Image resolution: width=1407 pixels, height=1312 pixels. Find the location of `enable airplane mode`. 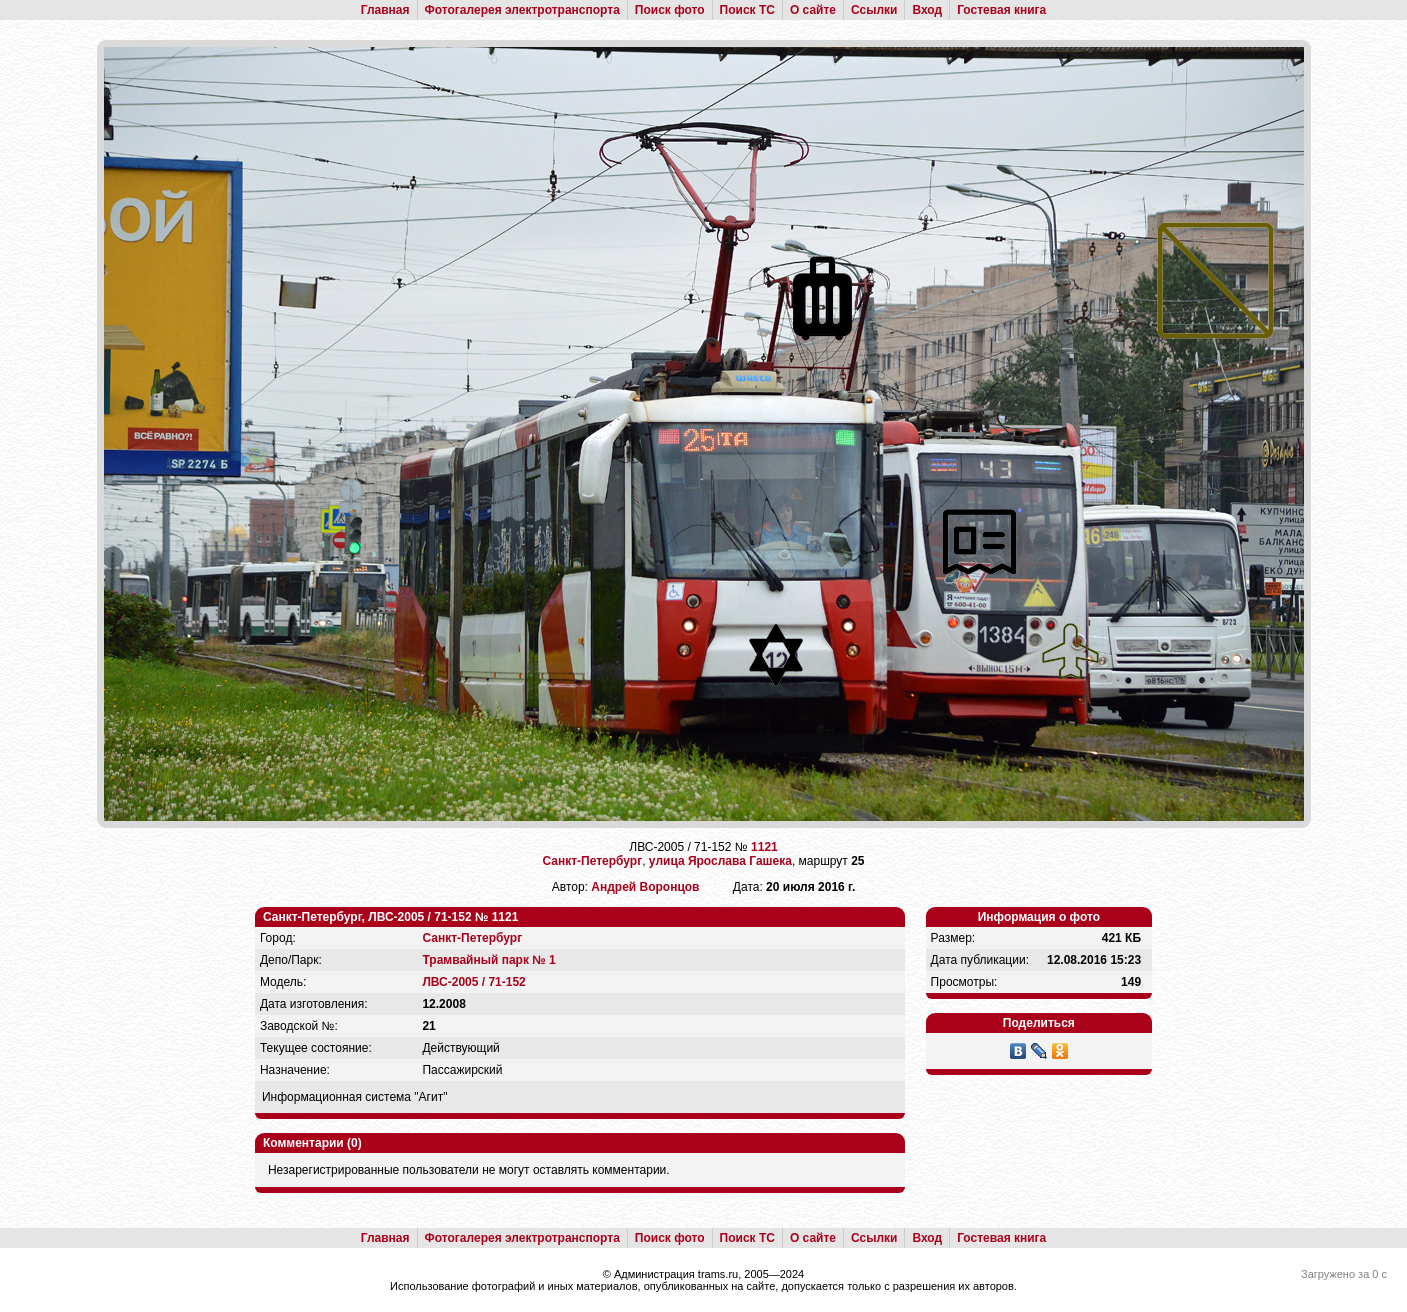

enable airplane mode is located at coordinates (1070, 651).